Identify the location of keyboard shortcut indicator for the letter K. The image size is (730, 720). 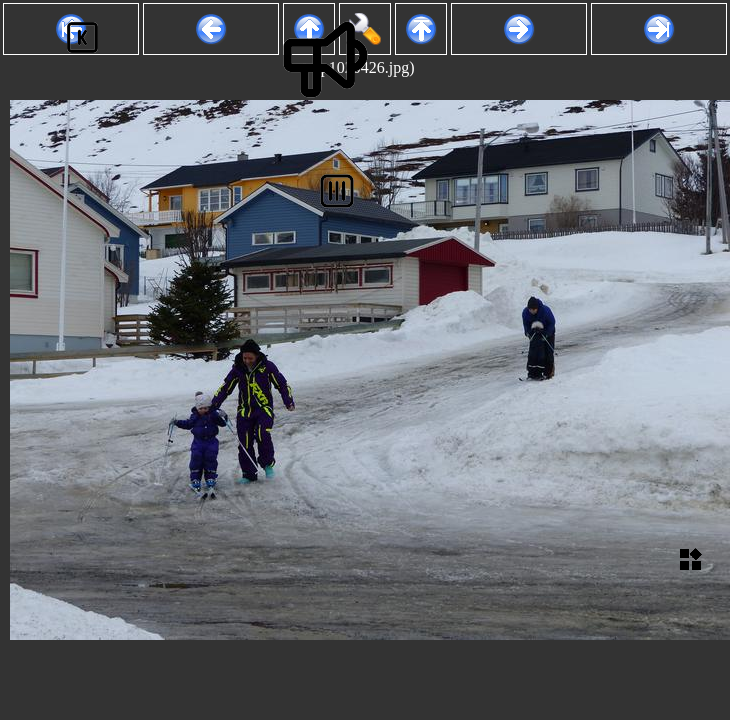
(82, 37).